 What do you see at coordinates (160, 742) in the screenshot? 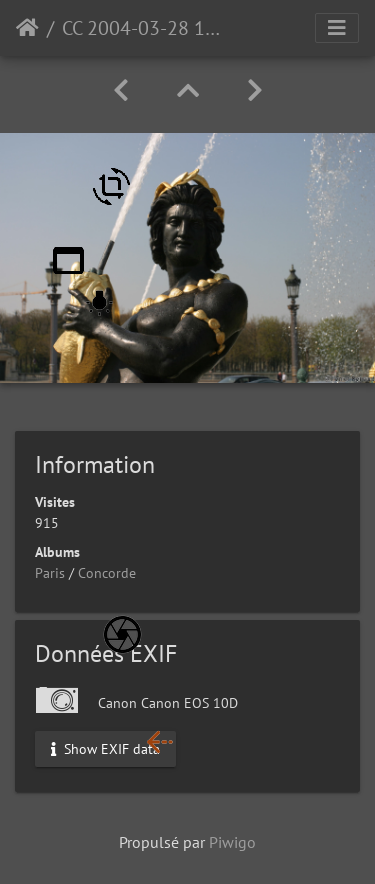
I see `go back with unsaved progress` at bounding box center [160, 742].